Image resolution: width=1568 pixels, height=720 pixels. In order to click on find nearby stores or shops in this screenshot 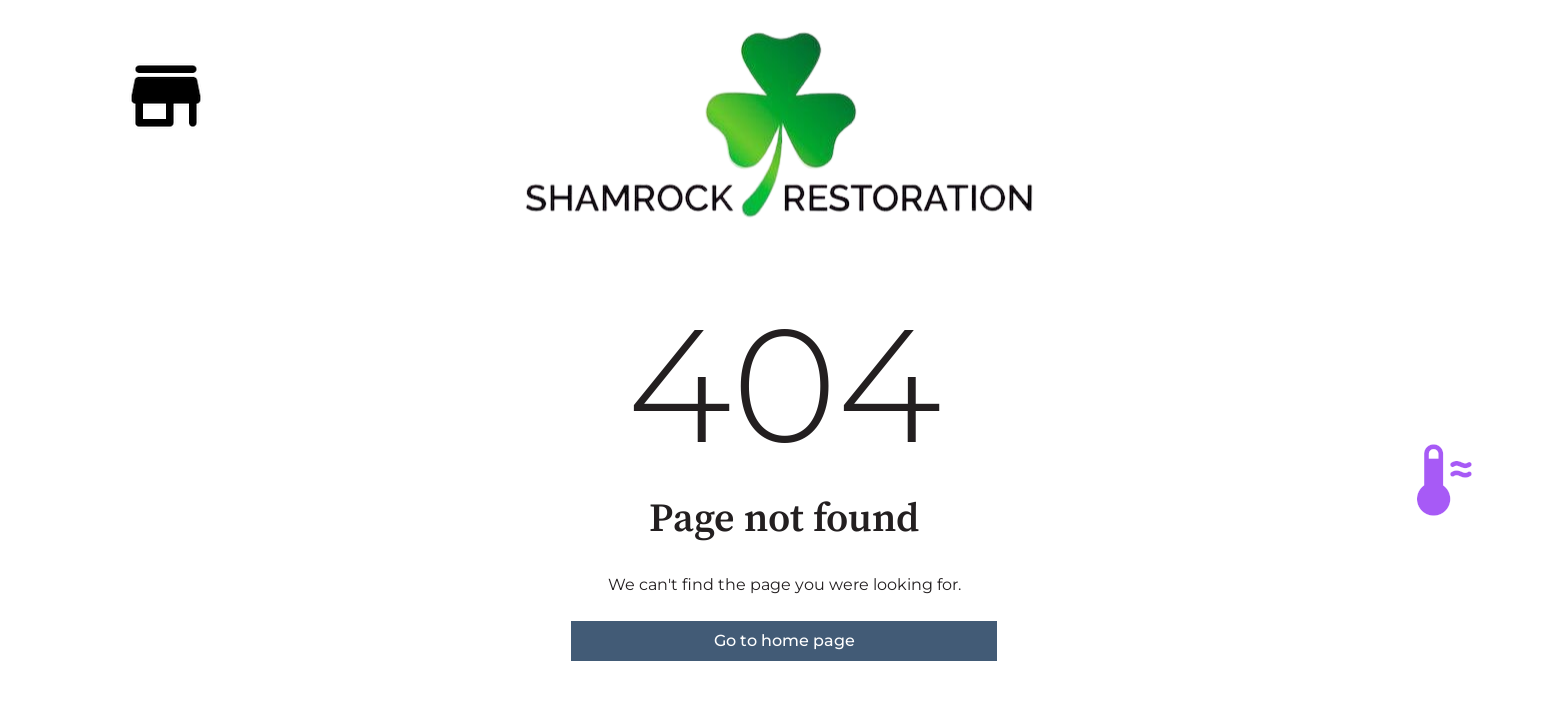, I will do `click(166, 96)`.